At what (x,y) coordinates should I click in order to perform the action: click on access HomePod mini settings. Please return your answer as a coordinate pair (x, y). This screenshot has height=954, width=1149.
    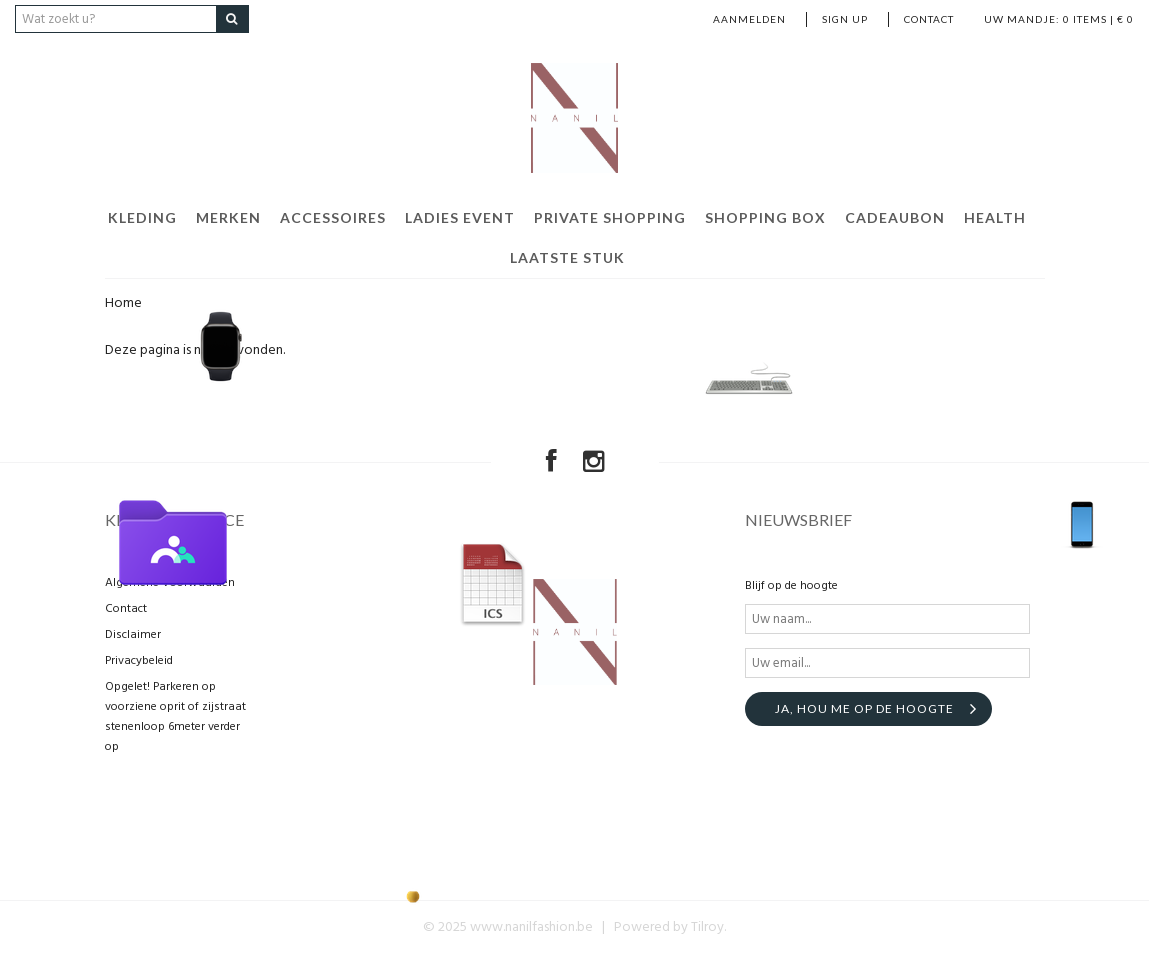
    Looking at the image, I should click on (413, 898).